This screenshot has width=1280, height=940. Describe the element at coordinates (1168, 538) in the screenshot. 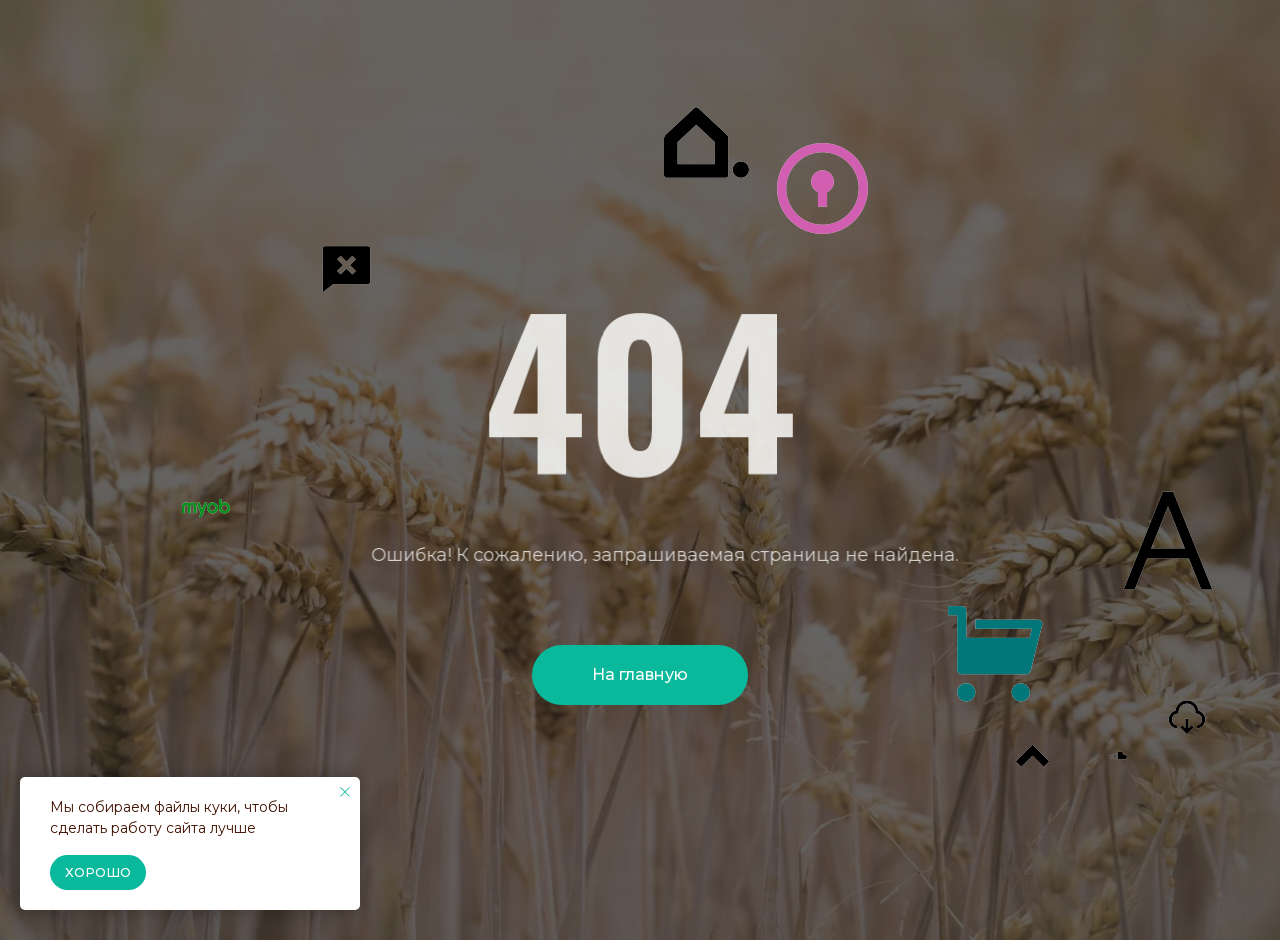

I see `change the font family in a text editor` at that location.